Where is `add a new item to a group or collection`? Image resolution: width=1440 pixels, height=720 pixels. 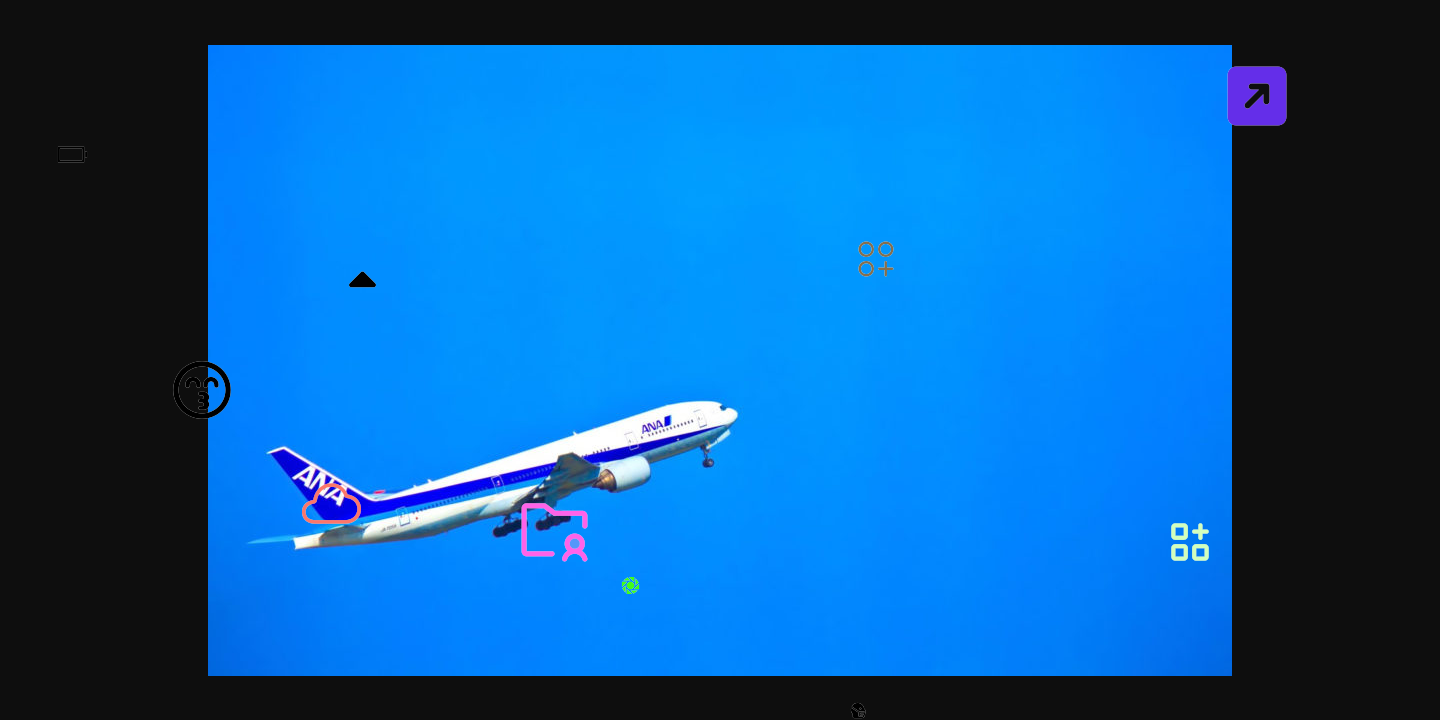 add a new item to a group or collection is located at coordinates (876, 259).